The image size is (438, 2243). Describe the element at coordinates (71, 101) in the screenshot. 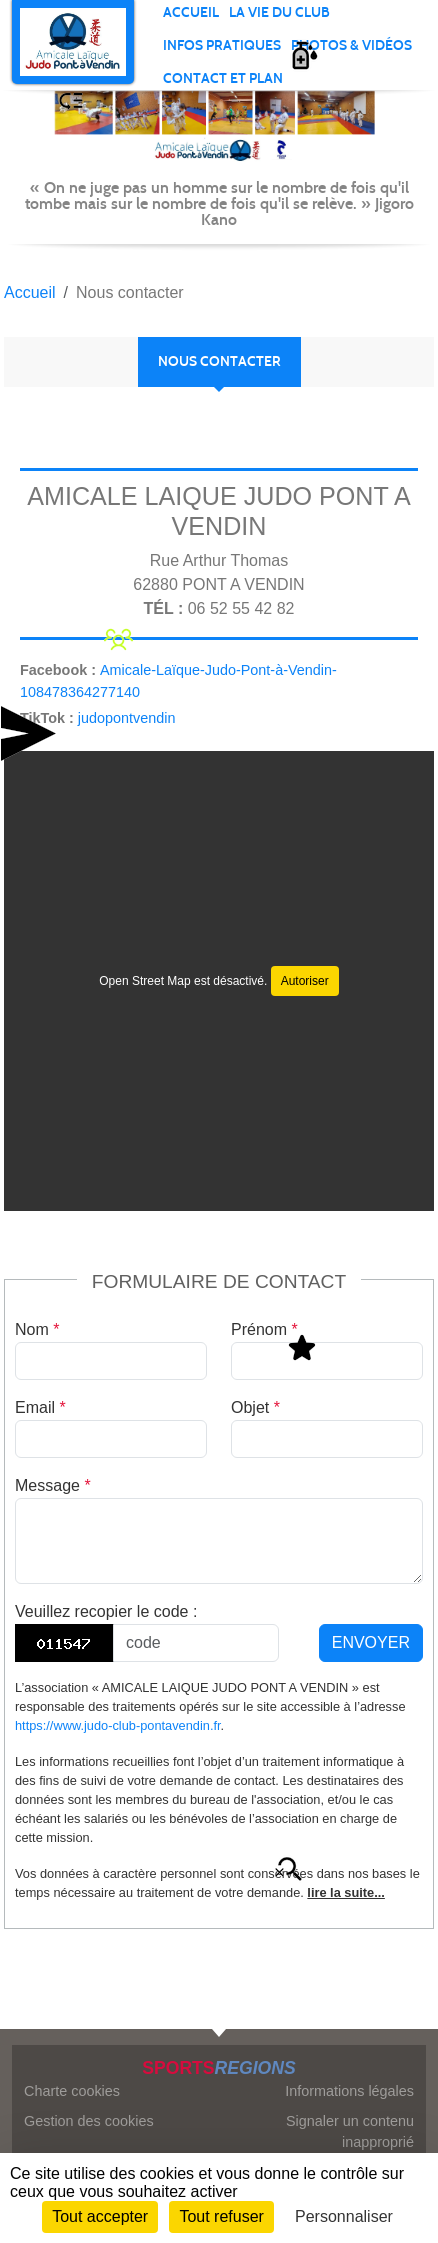

I see `move item to the bottom of the list` at that location.